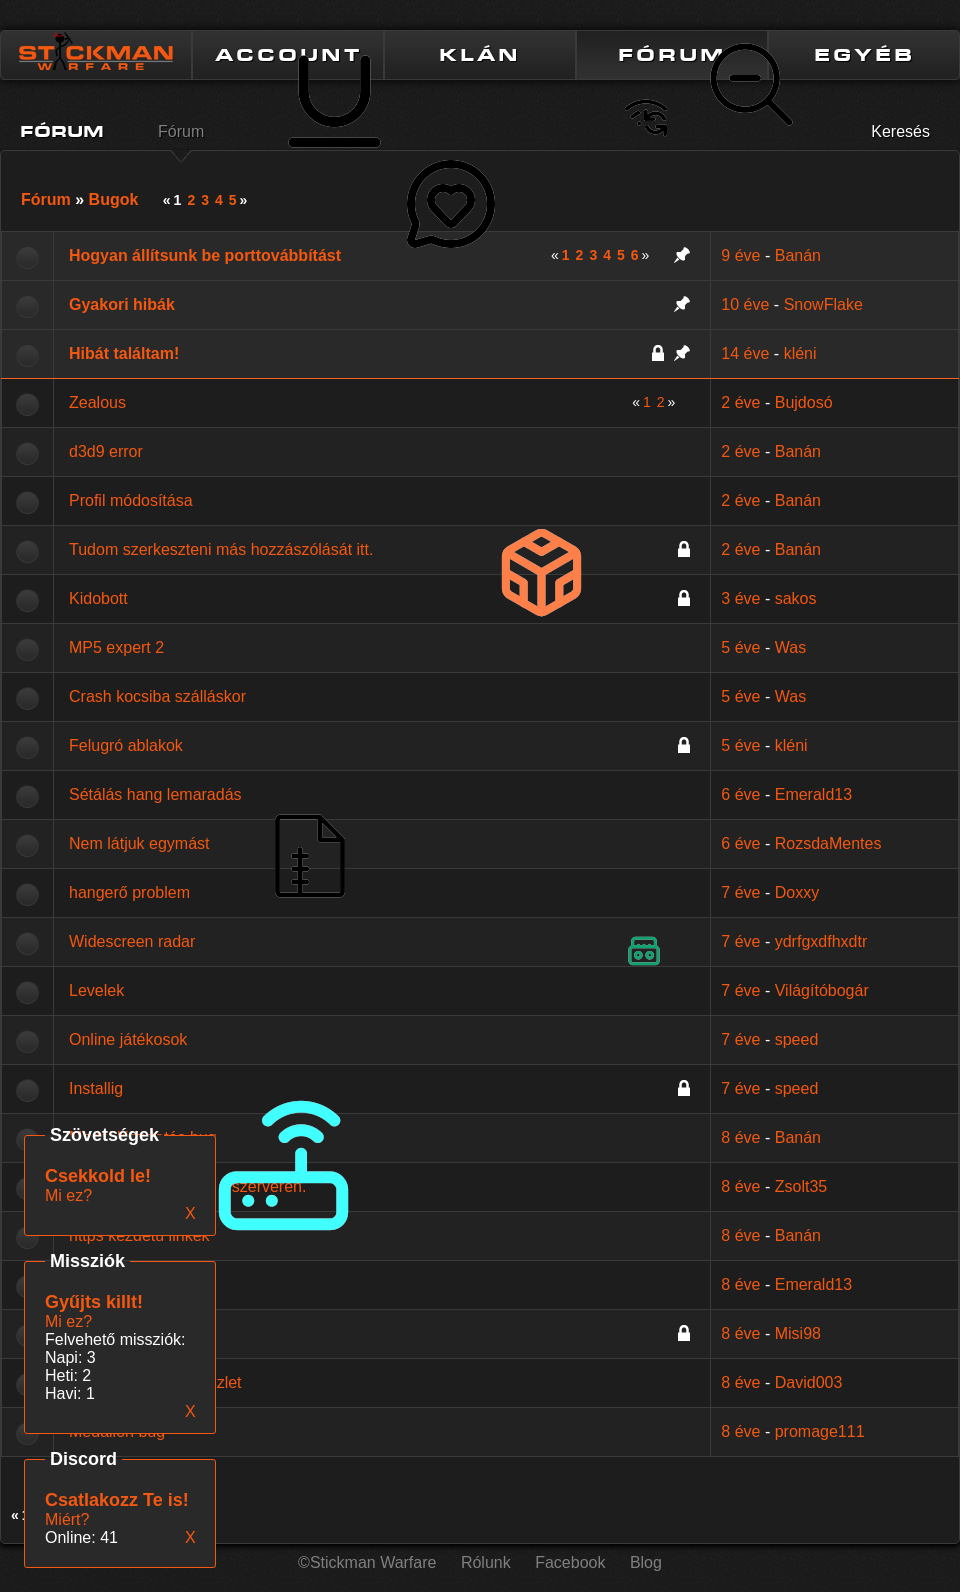 The width and height of the screenshot is (960, 1592). Describe the element at coordinates (646, 115) in the screenshot. I see `sync data over wifi connection` at that location.